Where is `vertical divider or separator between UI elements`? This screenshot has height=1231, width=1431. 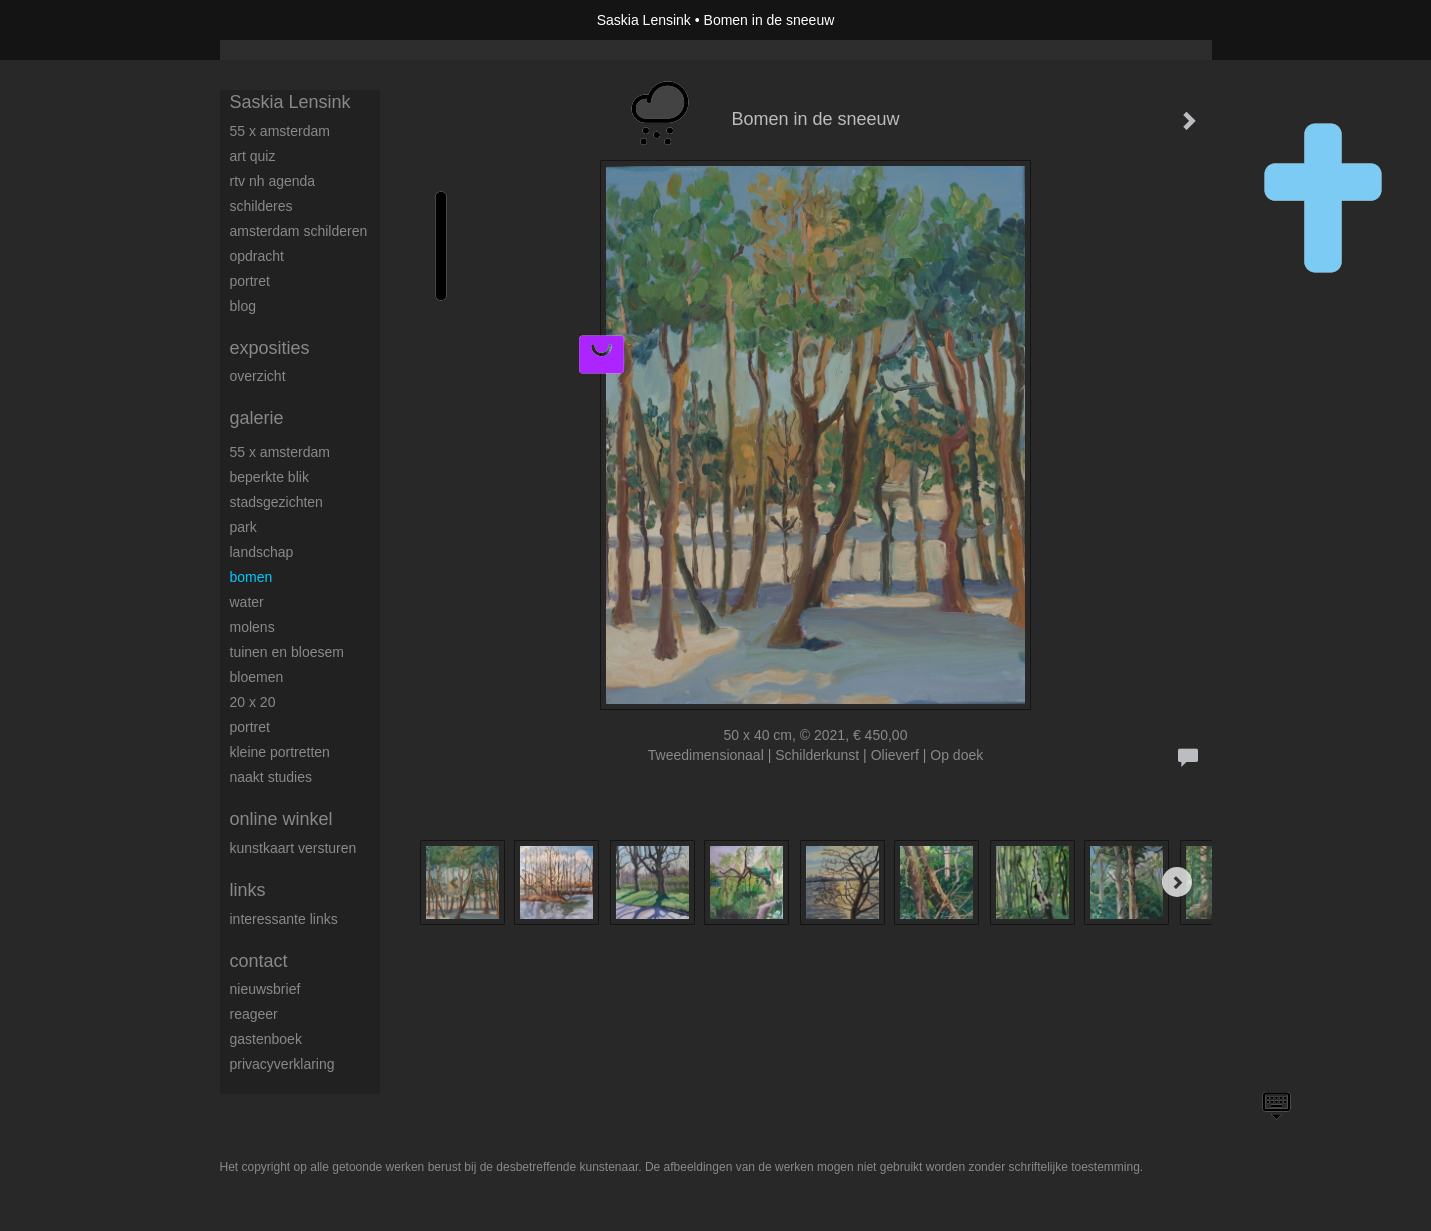 vertical divider or separator between UI elements is located at coordinates (441, 246).